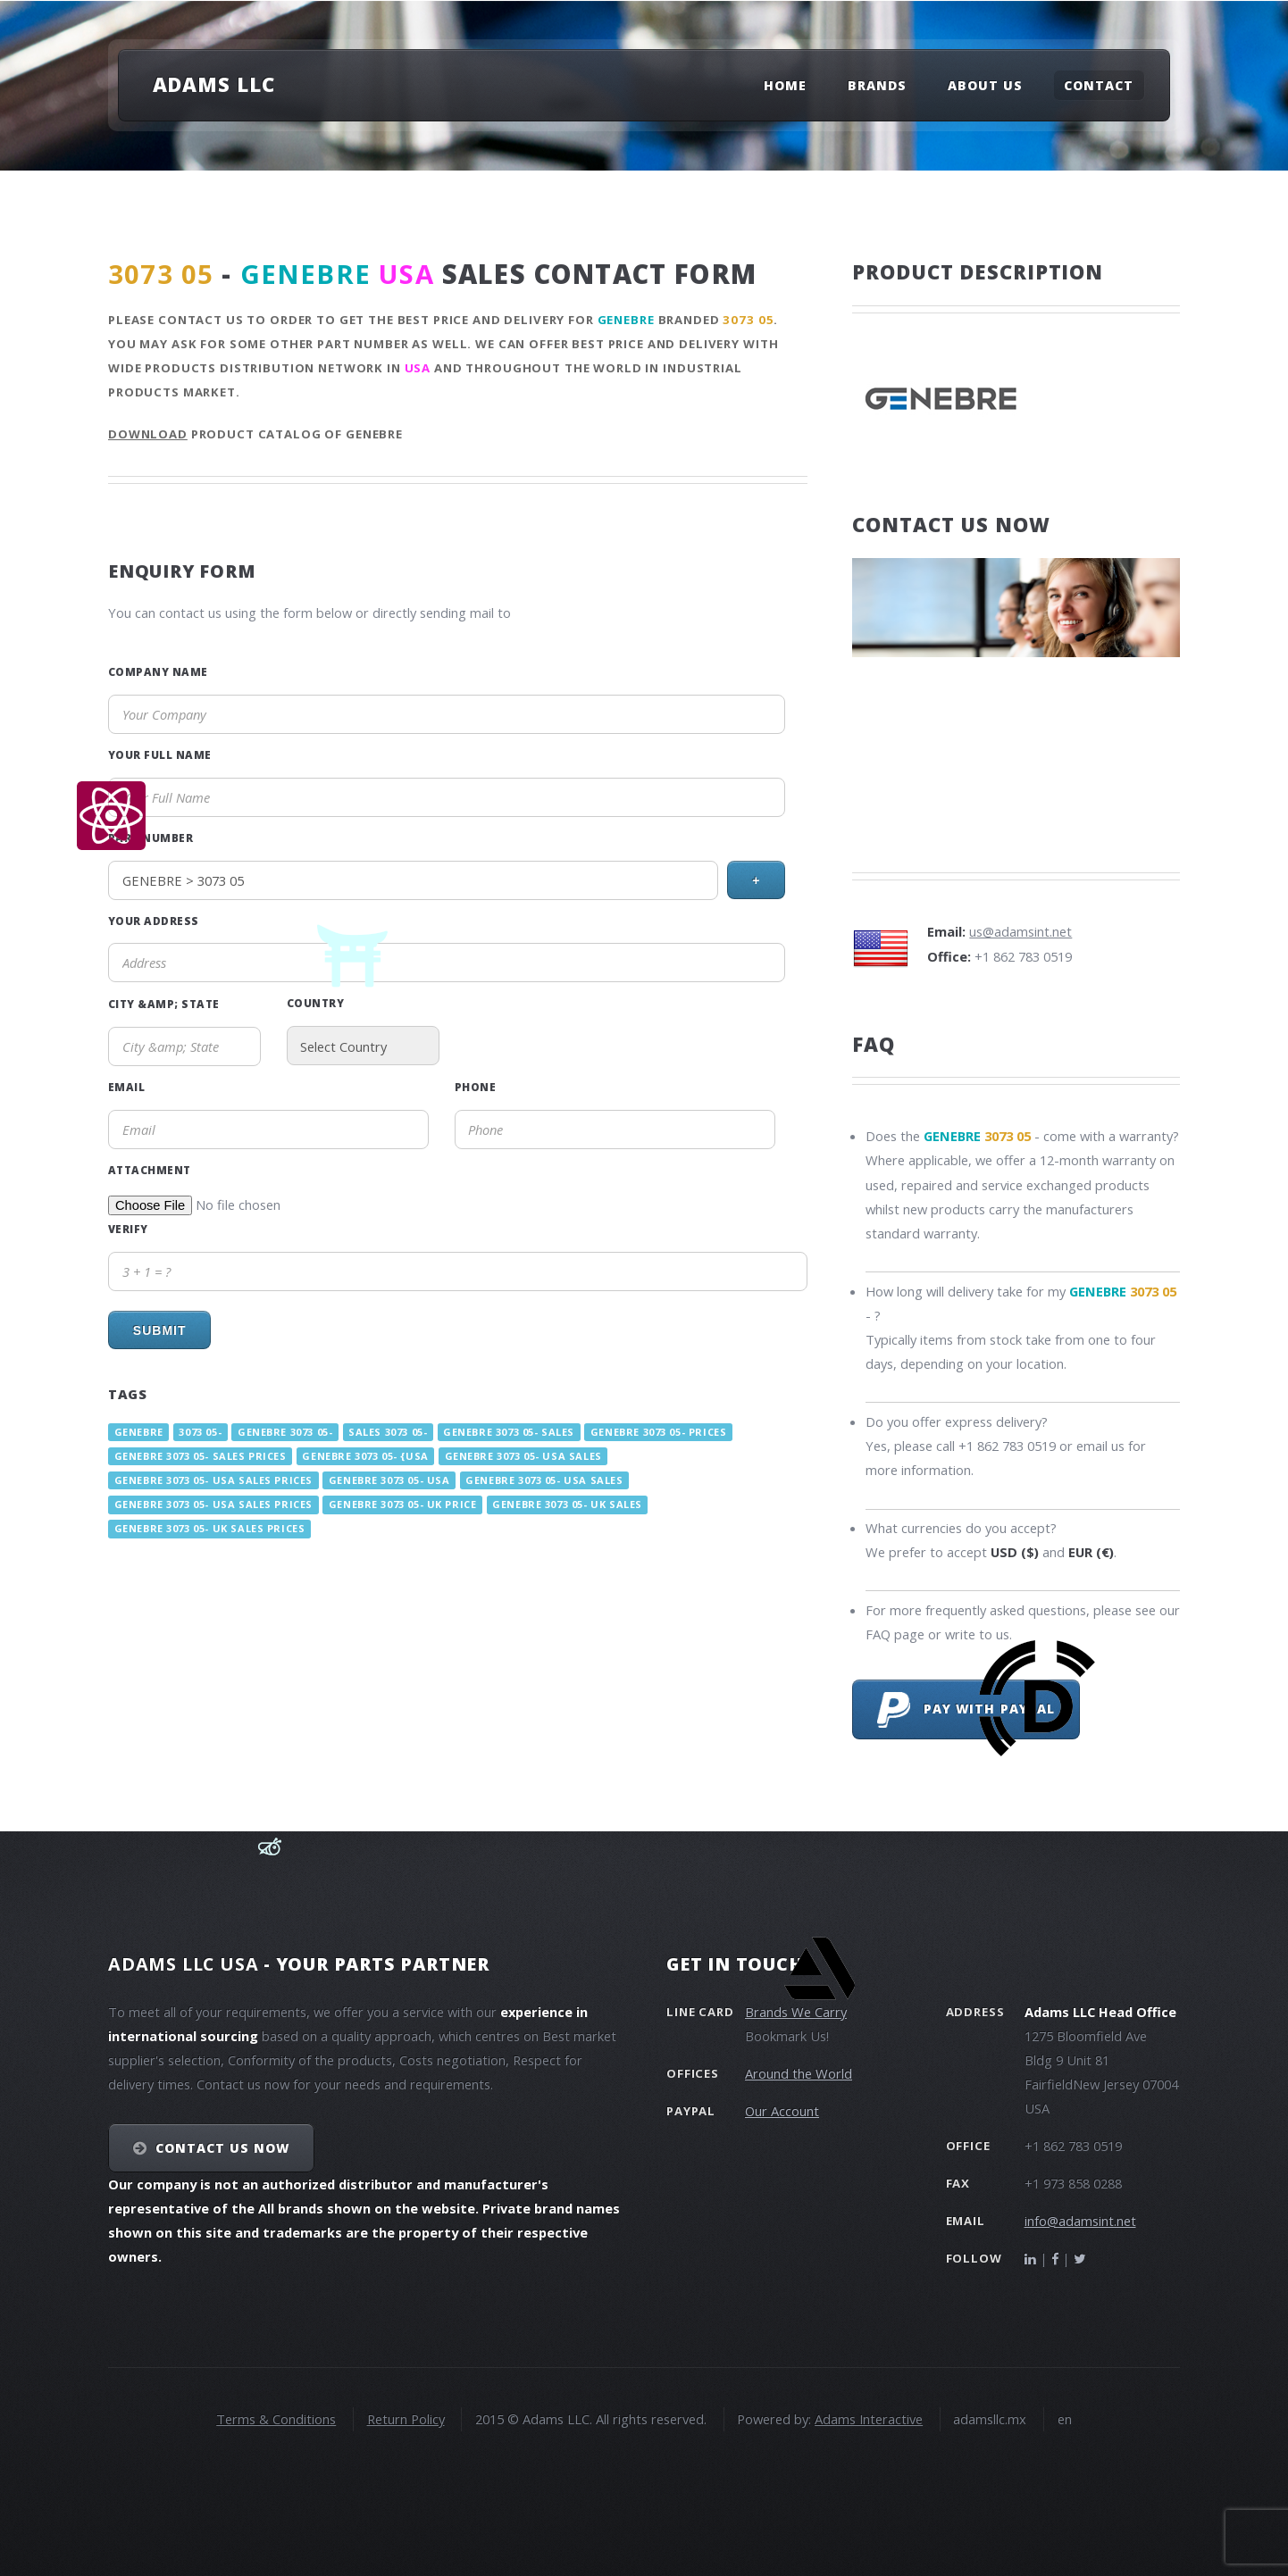 The height and width of the screenshot is (2576, 1288). What do you see at coordinates (270, 1847) in the screenshot?
I see `open the Honeygain app` at bounding box center [270, 1847].